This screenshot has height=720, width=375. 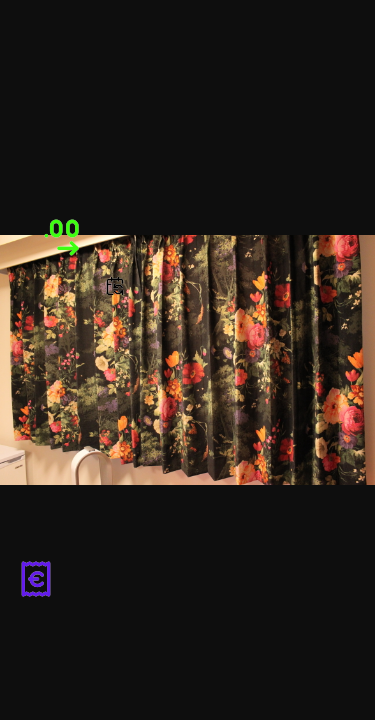 What do you see at coordinates (115, 286) in the screenshot?
I see `sync calendar with other devices or accounts` at bounding box center [115, 286].